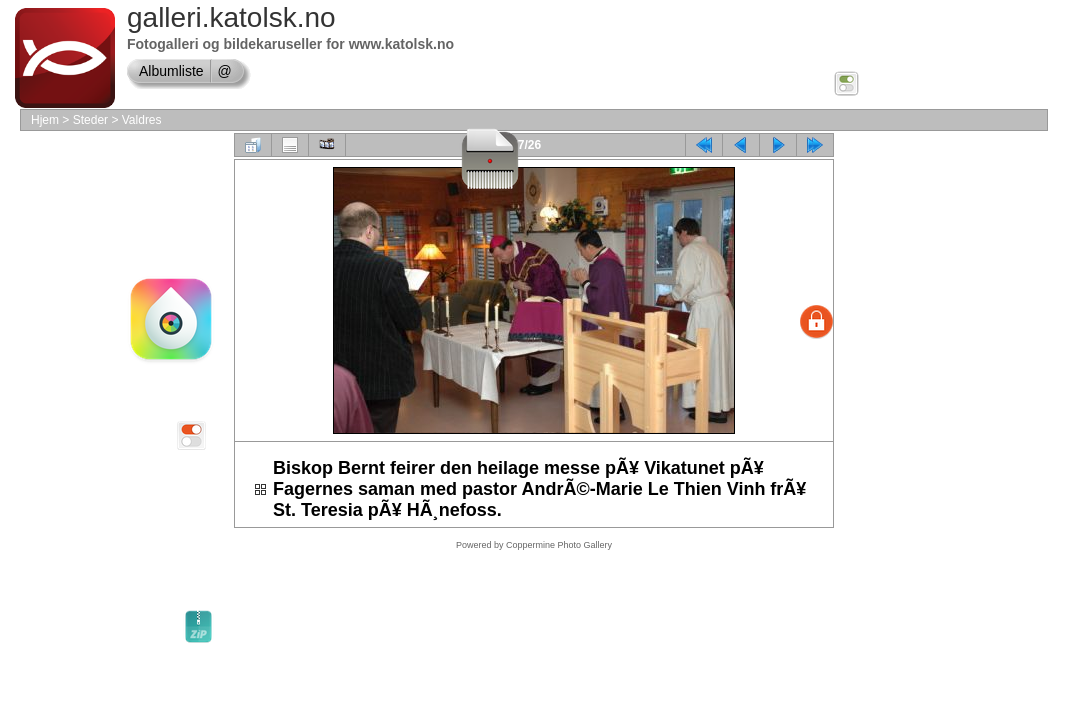 Image resolution: width=1068 pixels, height=720 pixels. What do you see at coordinates (191, 435) in the screenshot?
I see `open system settings or preferences` at bounding box center [191, 435].